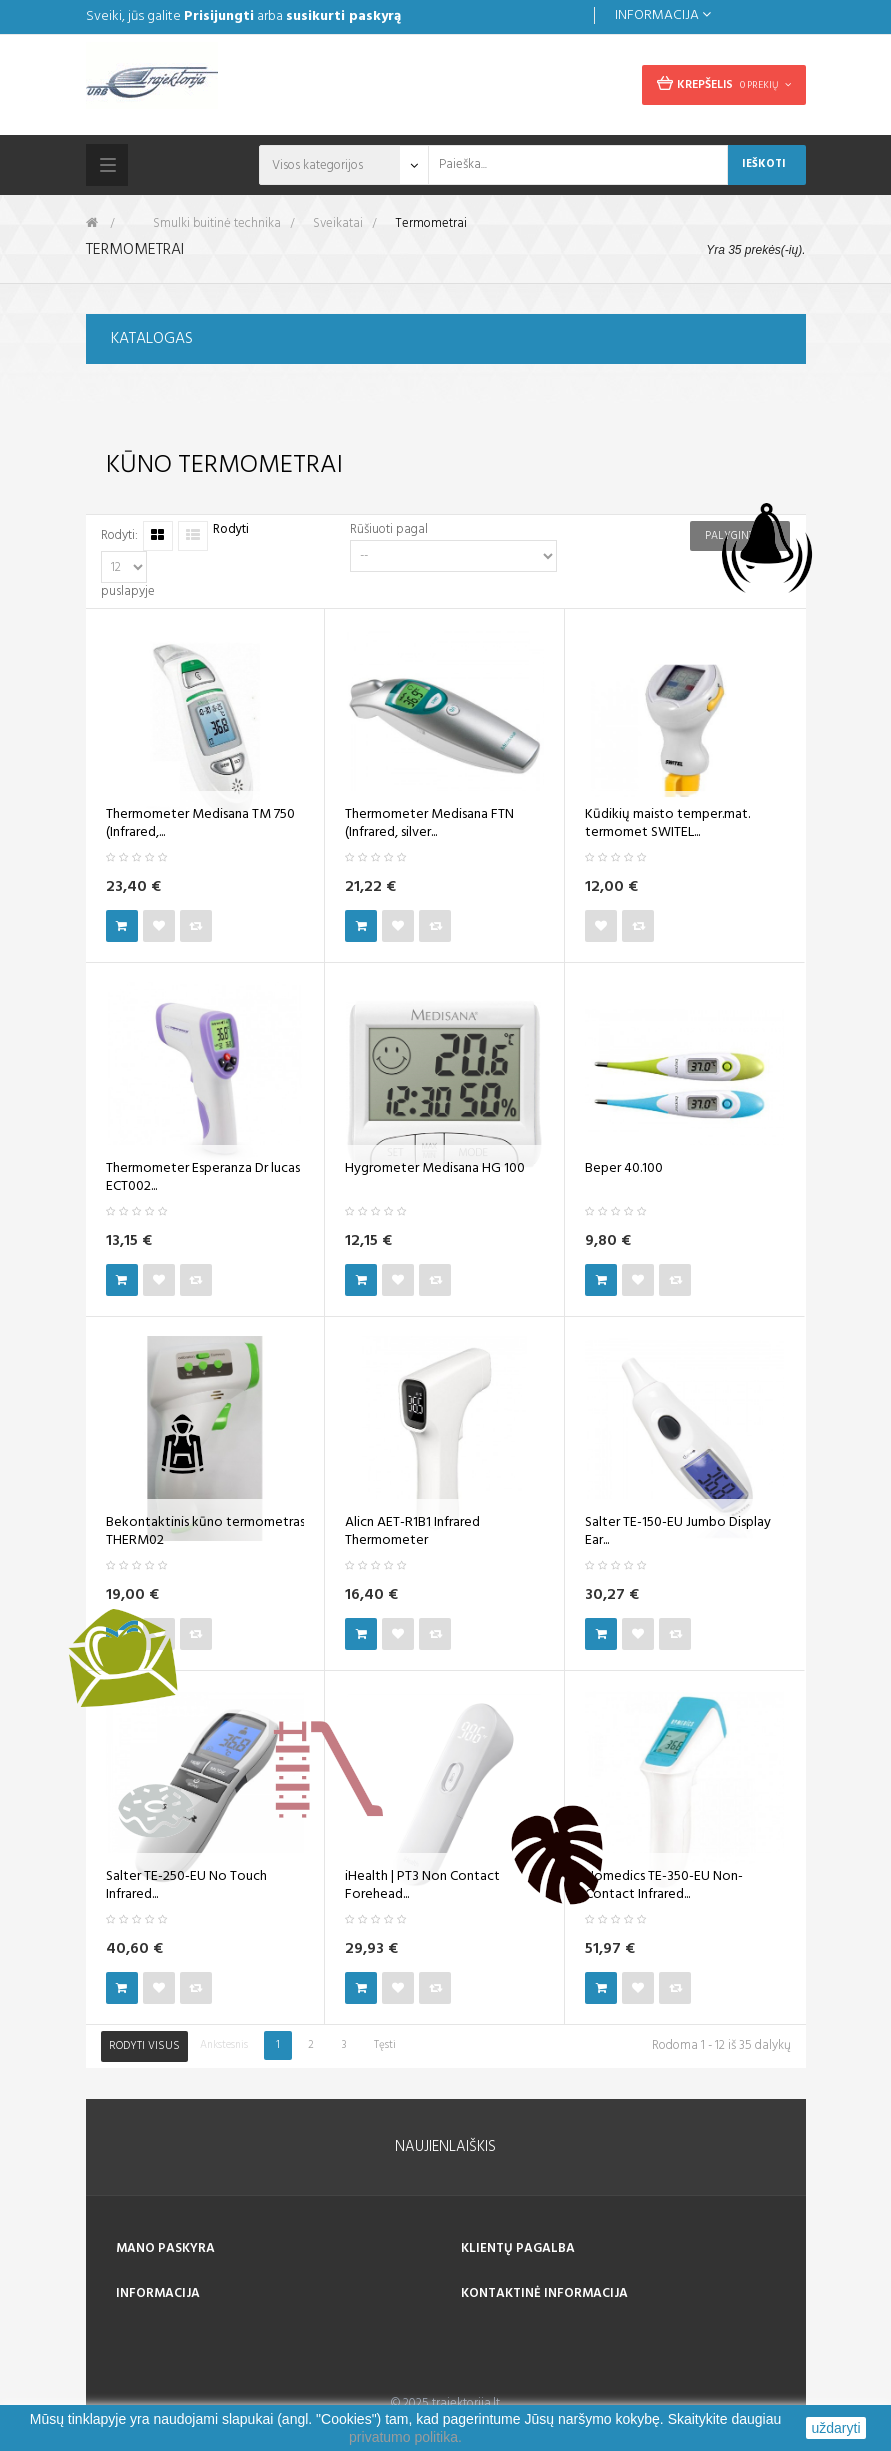 The height and width of the screenshot is (2451, 891). What do you see at coordinates (123, 1658) in the screenshot?
I see `compose or send a love letter` at bounding box center [123, 1658].